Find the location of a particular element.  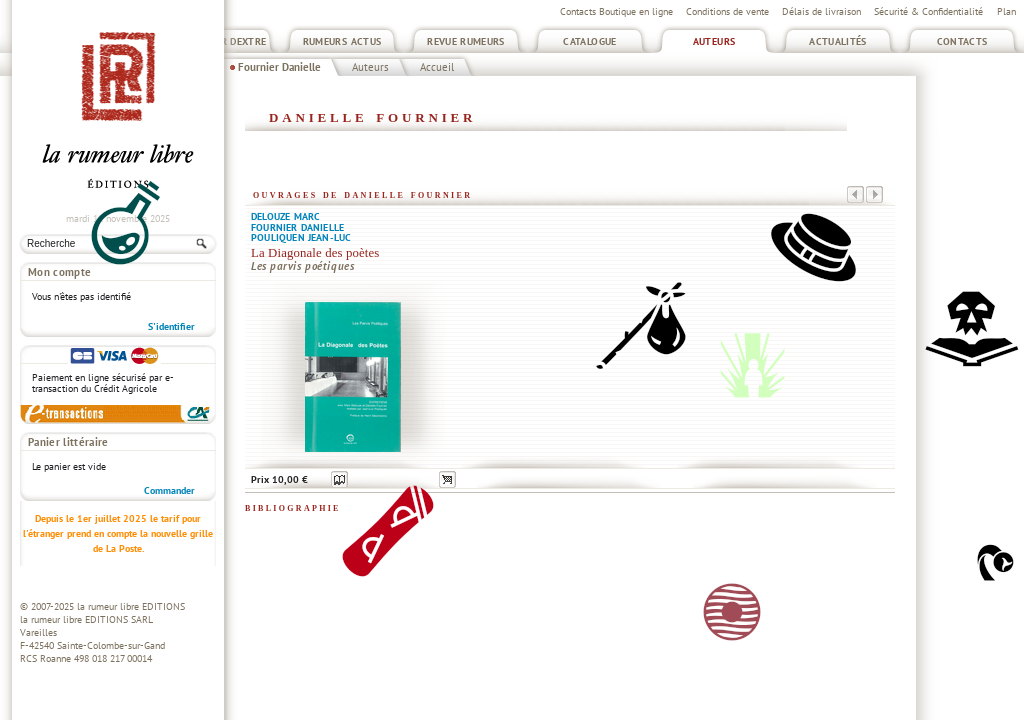

select a hat accessory for your character is located at coordinates (813, 247).